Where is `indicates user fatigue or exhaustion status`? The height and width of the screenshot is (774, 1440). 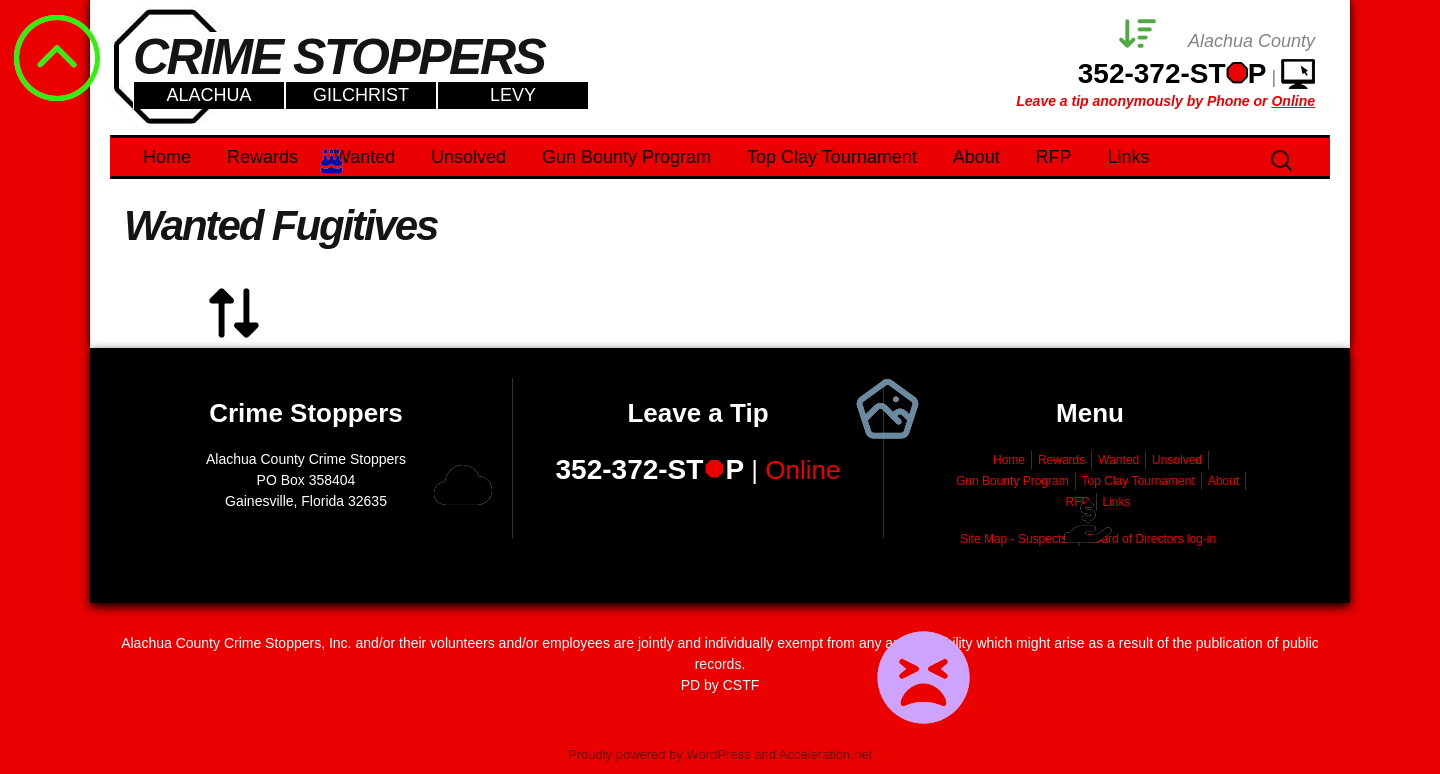 indicates user fatigue or exhaustion status is located at coordinates (923, 677).